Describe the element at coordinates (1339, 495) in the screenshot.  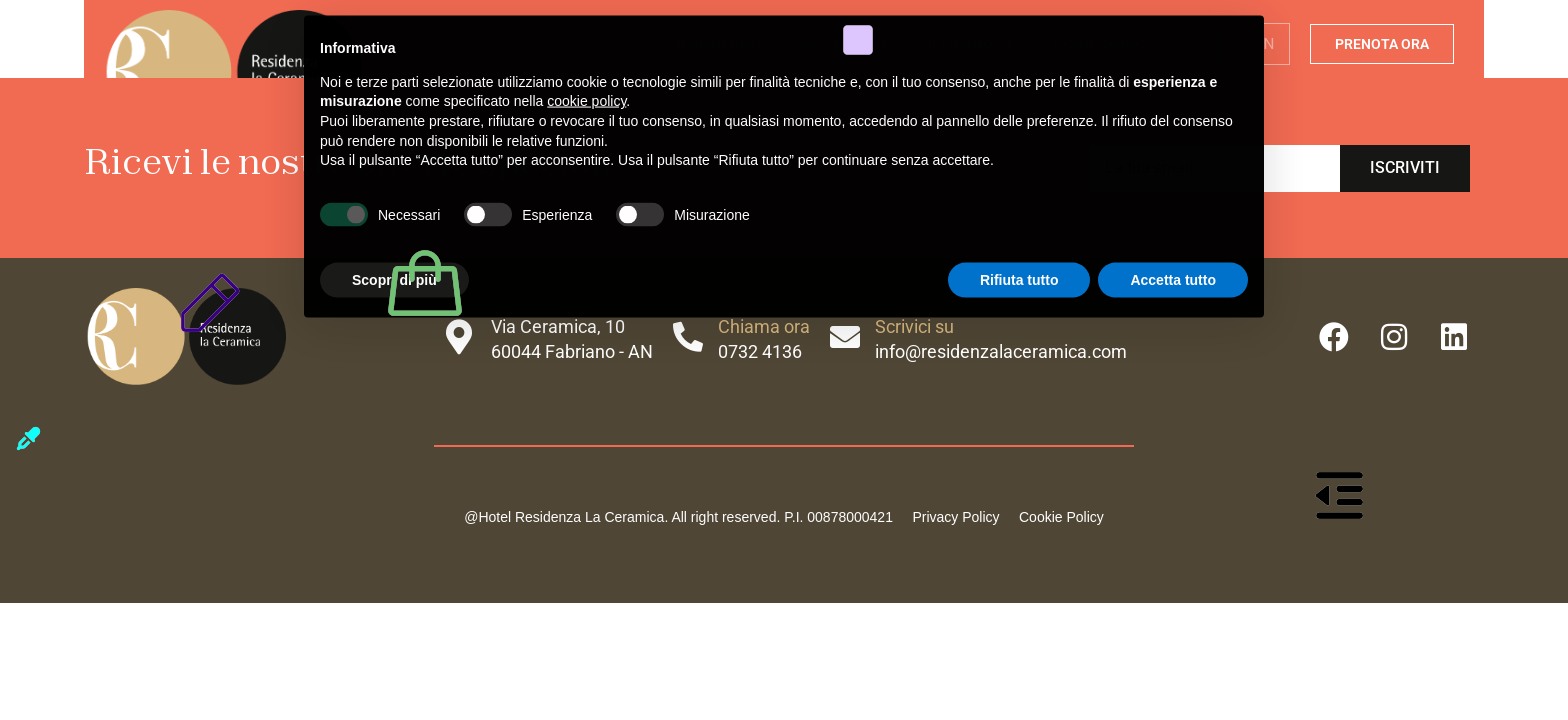
I see `decrease text indentation` at that location.